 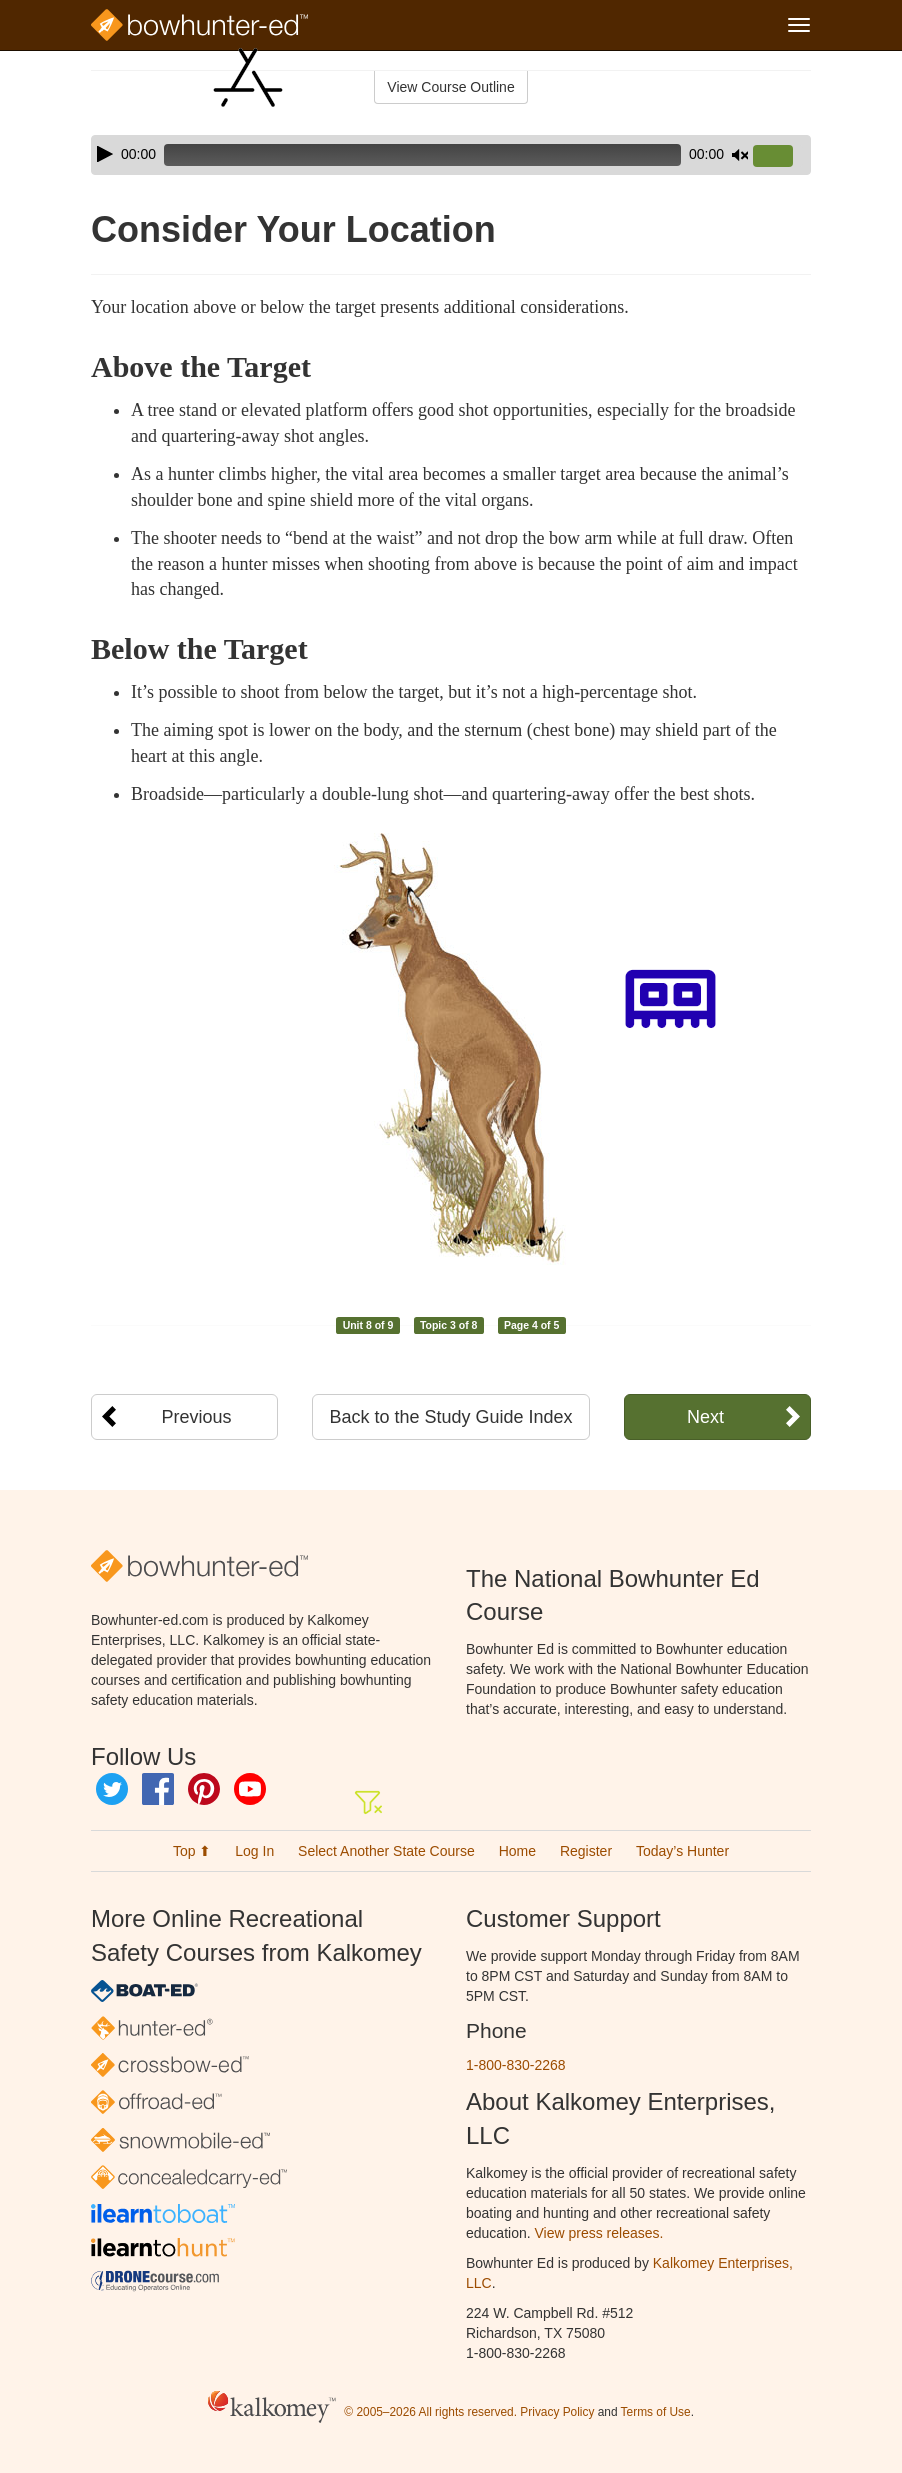 What do you see at coordinates (670, 997) in the screenshot?
I see `view device memory or RAM usage` at bounding box center [670, 997].